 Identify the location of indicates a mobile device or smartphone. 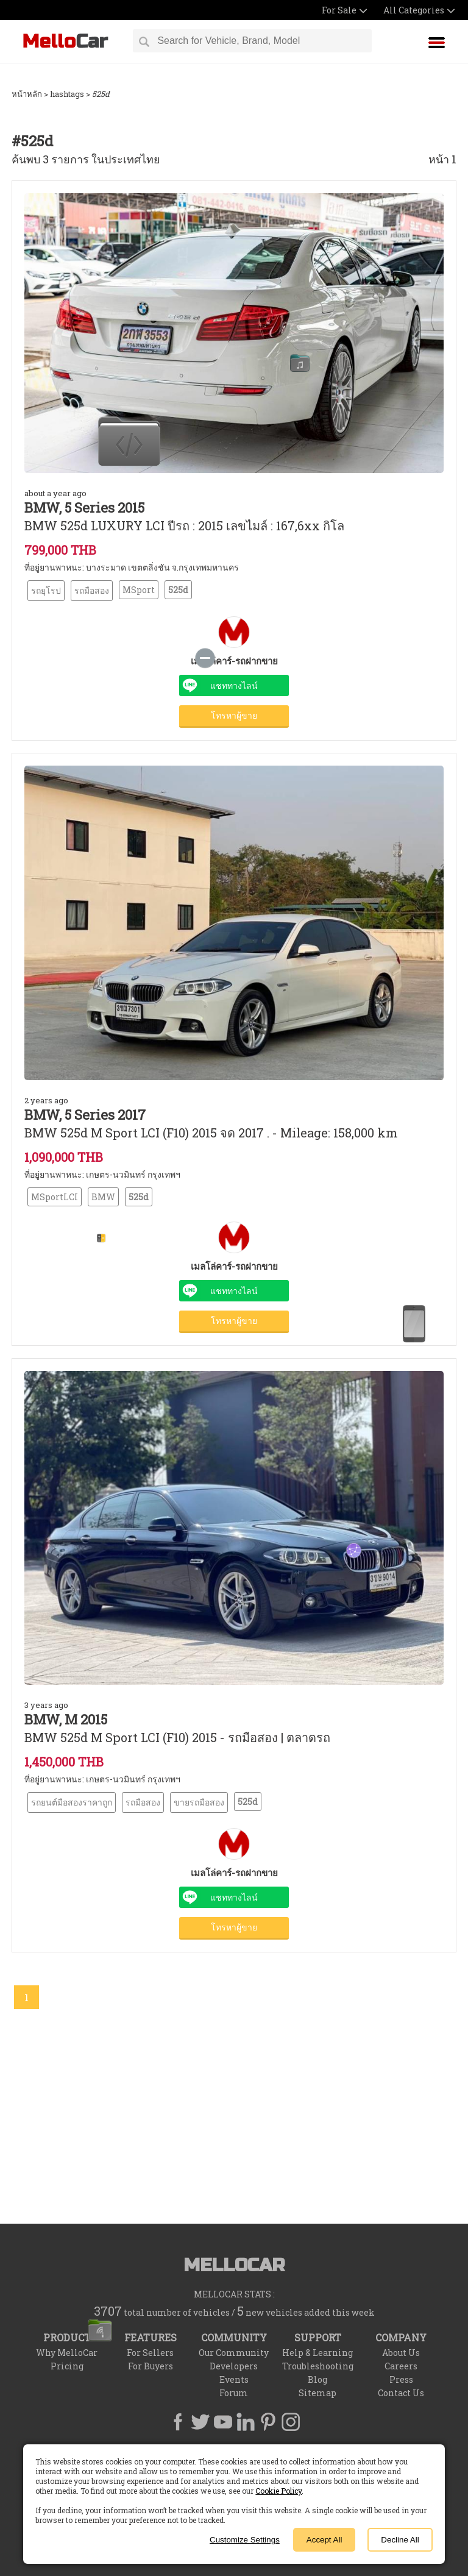
(414, 1323).